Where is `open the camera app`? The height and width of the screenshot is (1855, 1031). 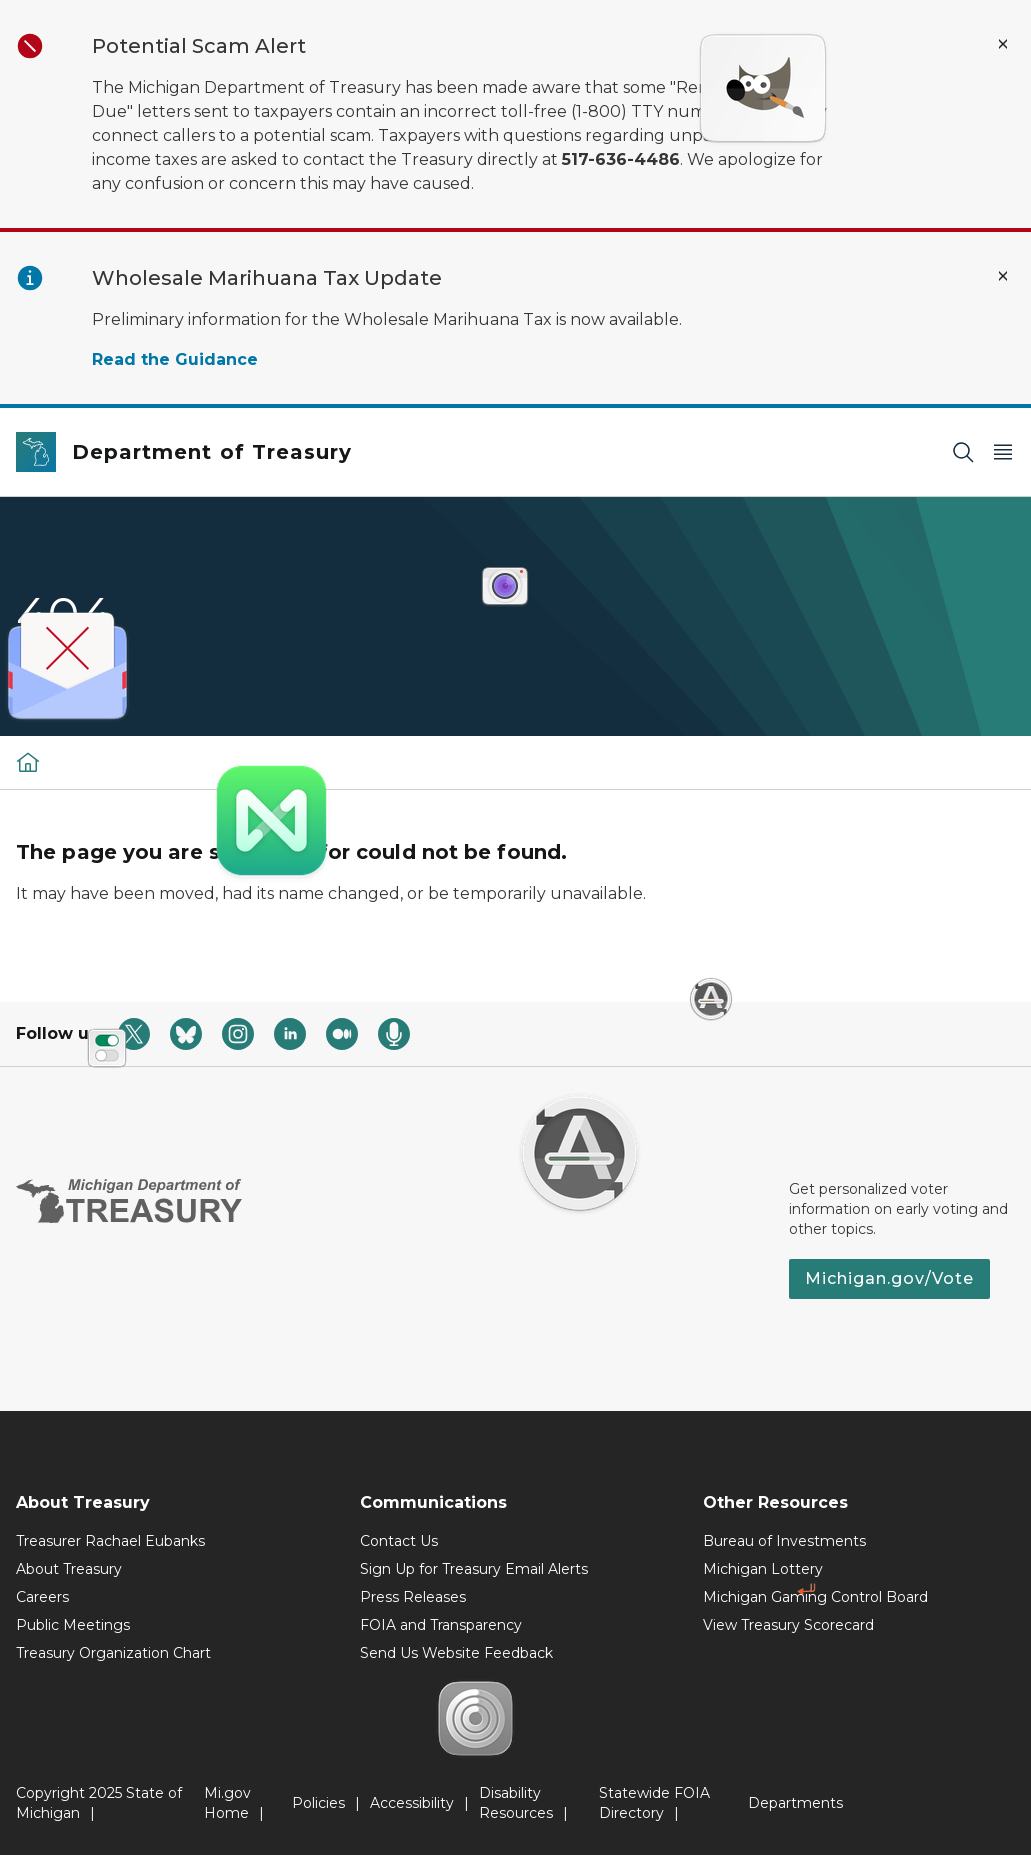 open the camera app is located at coordinates (505, 586).